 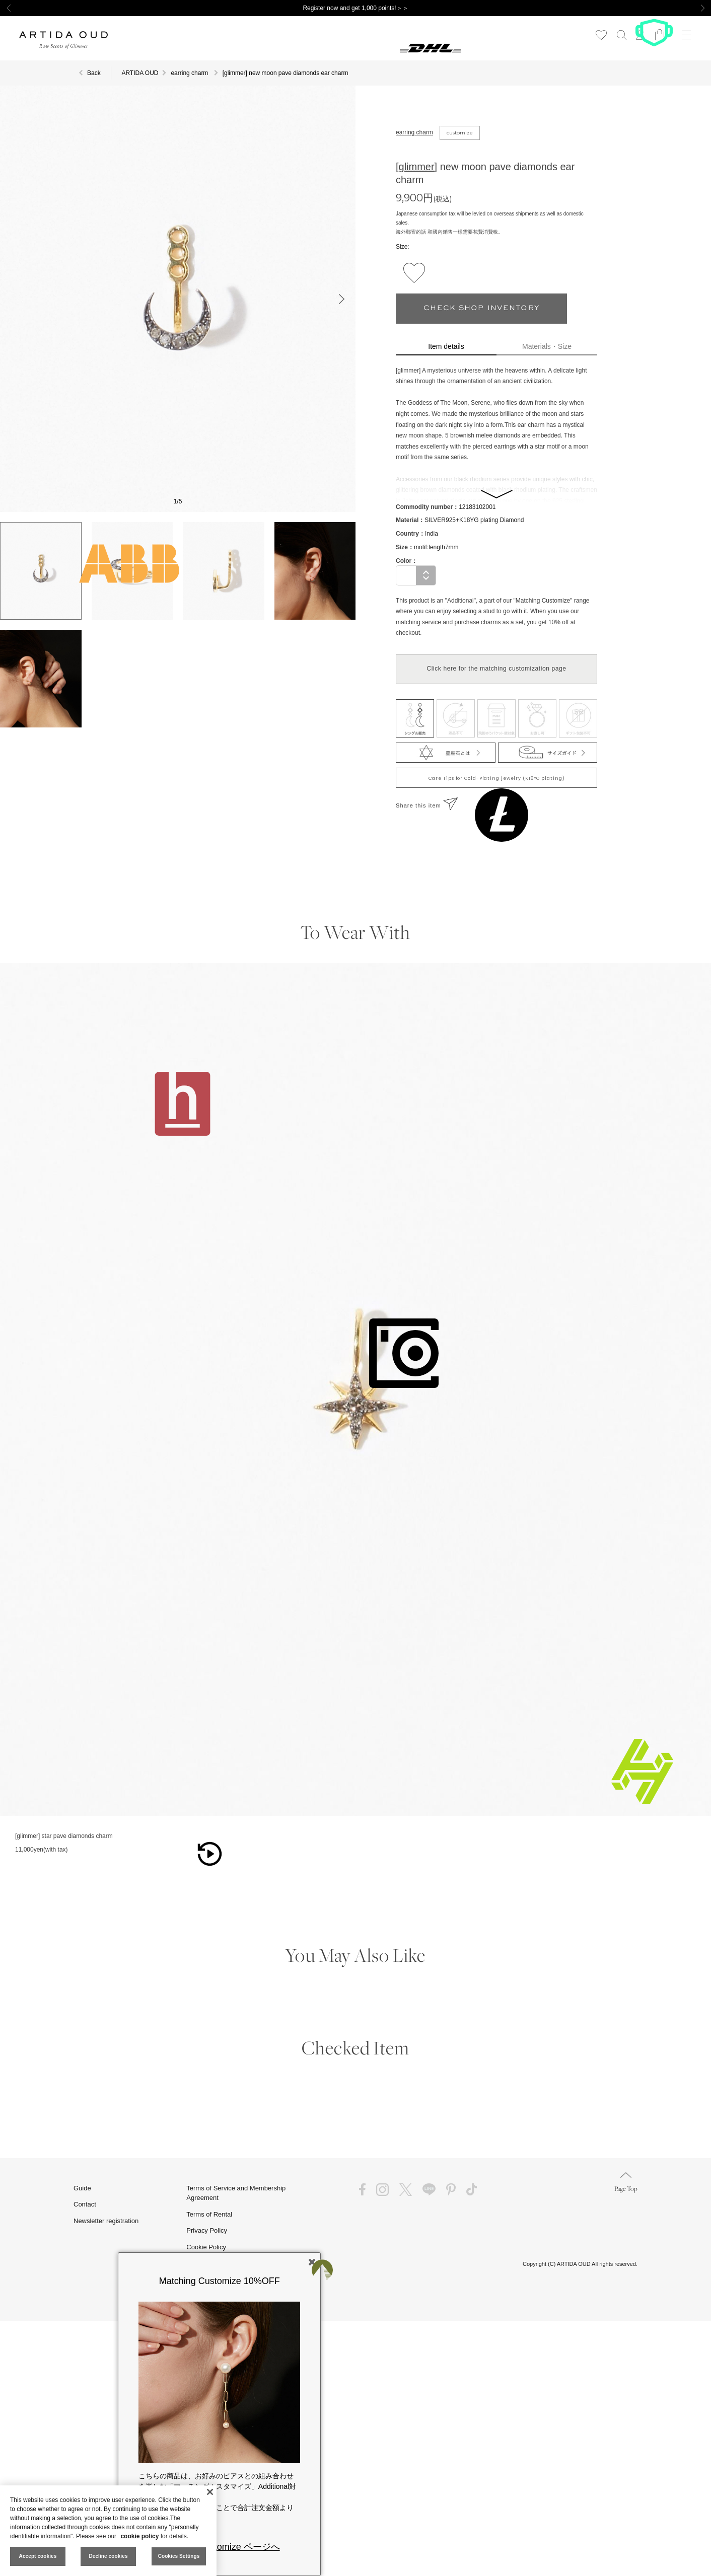 I want to click on litecoin cryptocurrency logo, so click(x=502, y=815).